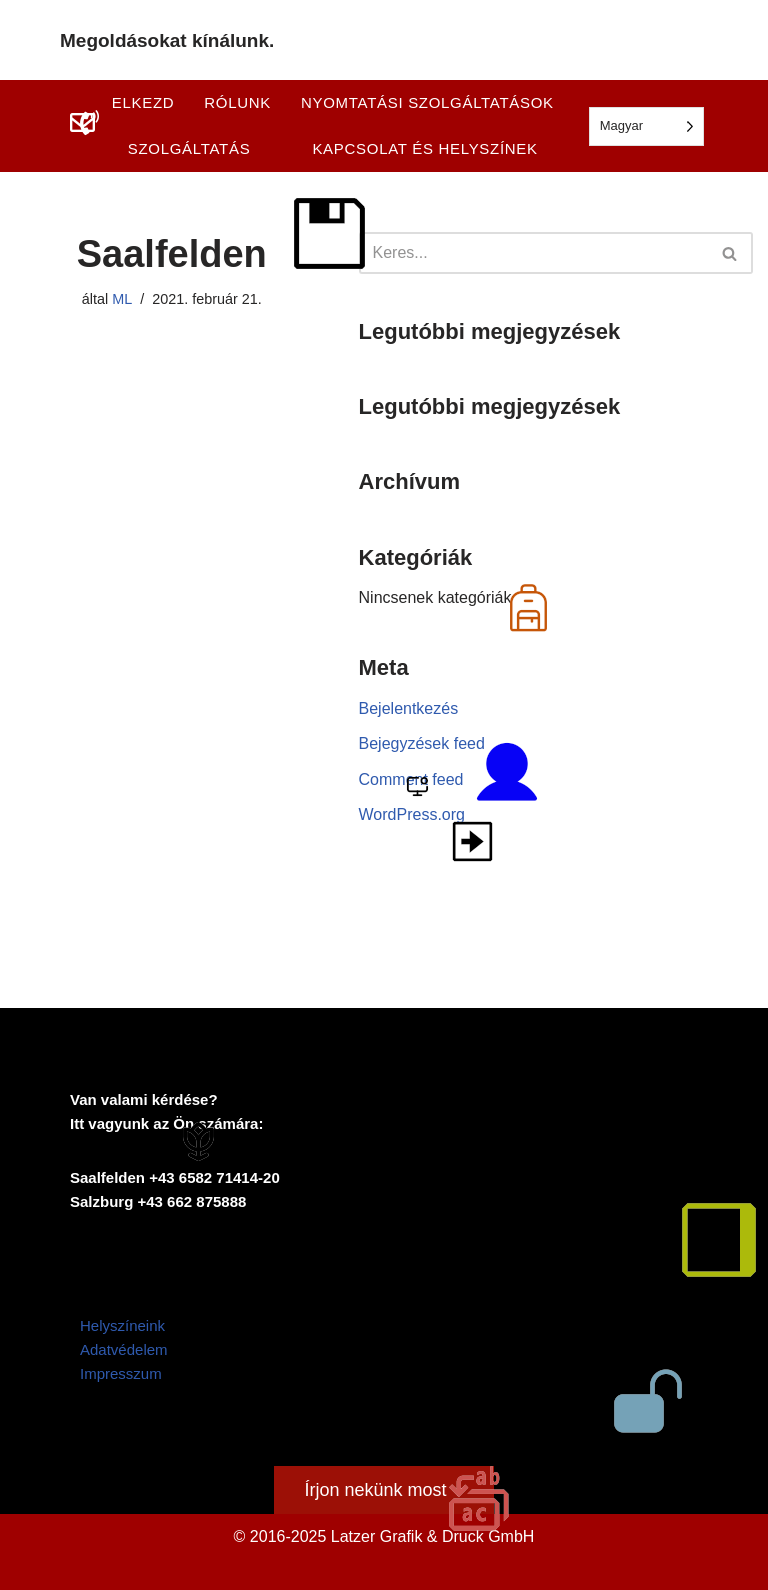 The height and width of the screenshot is (1590, 768). I want to click on access garden or plant care features, so click(198, 1141).